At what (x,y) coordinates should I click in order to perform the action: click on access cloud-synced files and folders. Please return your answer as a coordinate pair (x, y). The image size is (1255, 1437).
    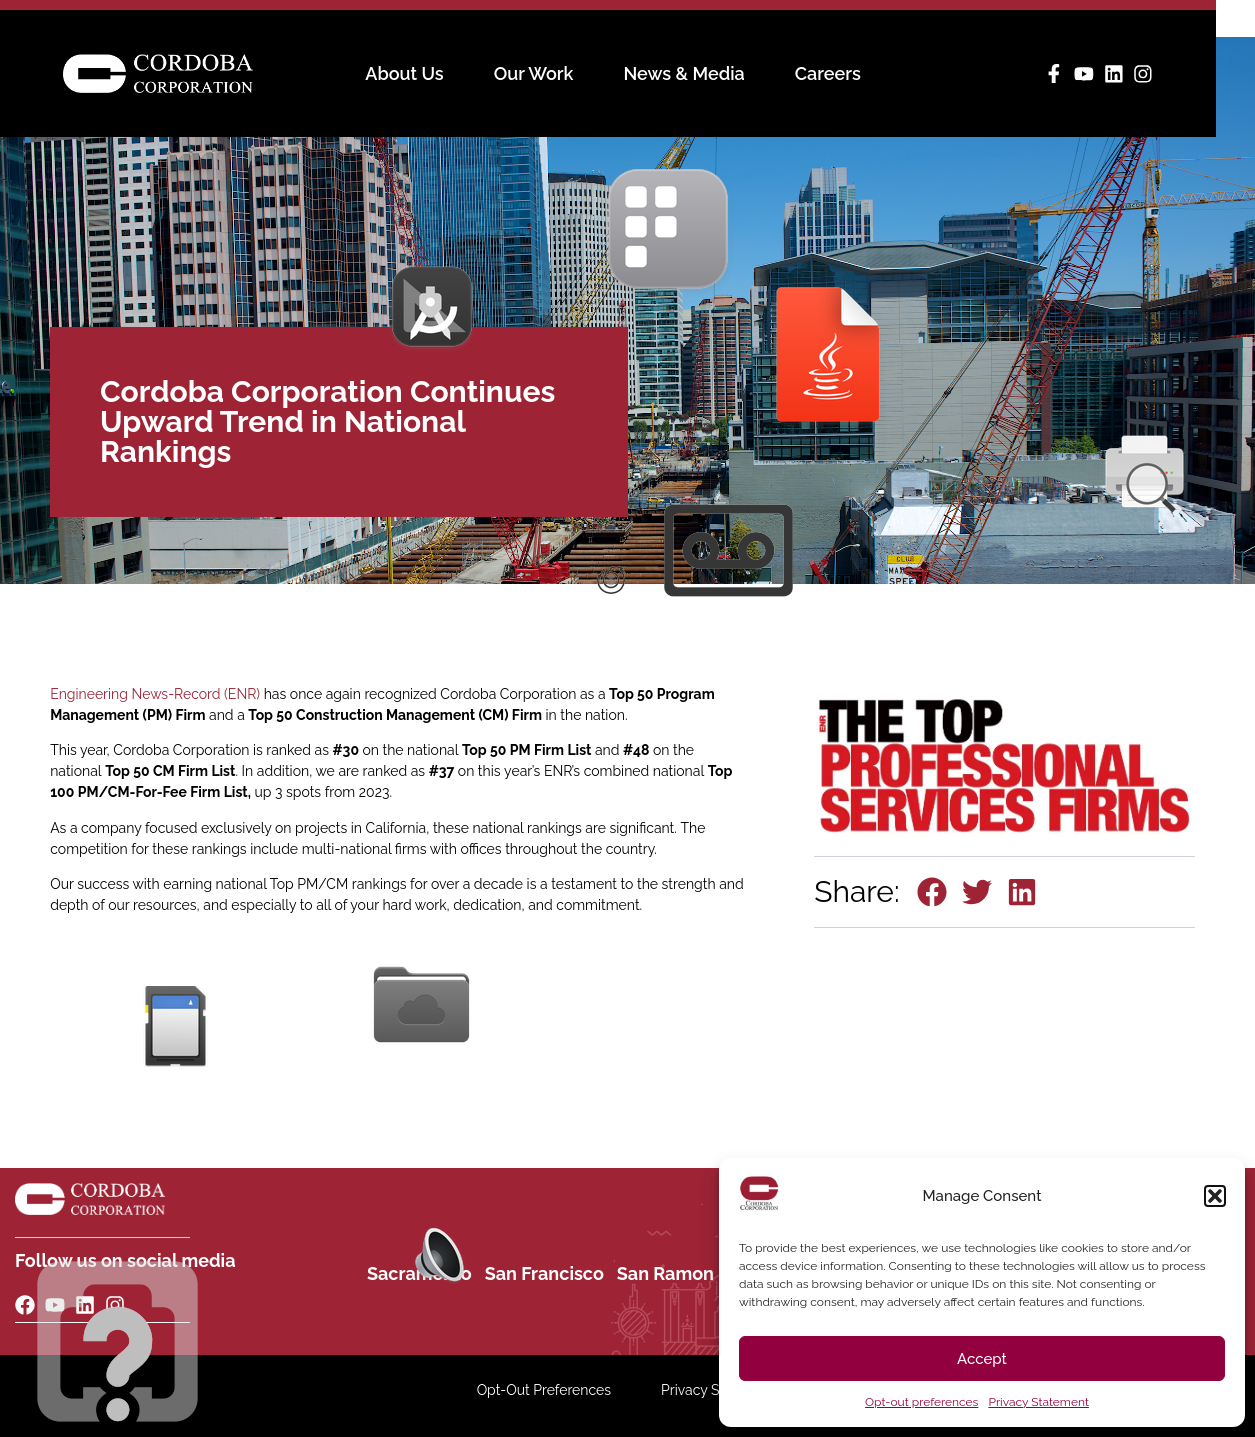
    Looking at the image, I should click on (421, 1004).